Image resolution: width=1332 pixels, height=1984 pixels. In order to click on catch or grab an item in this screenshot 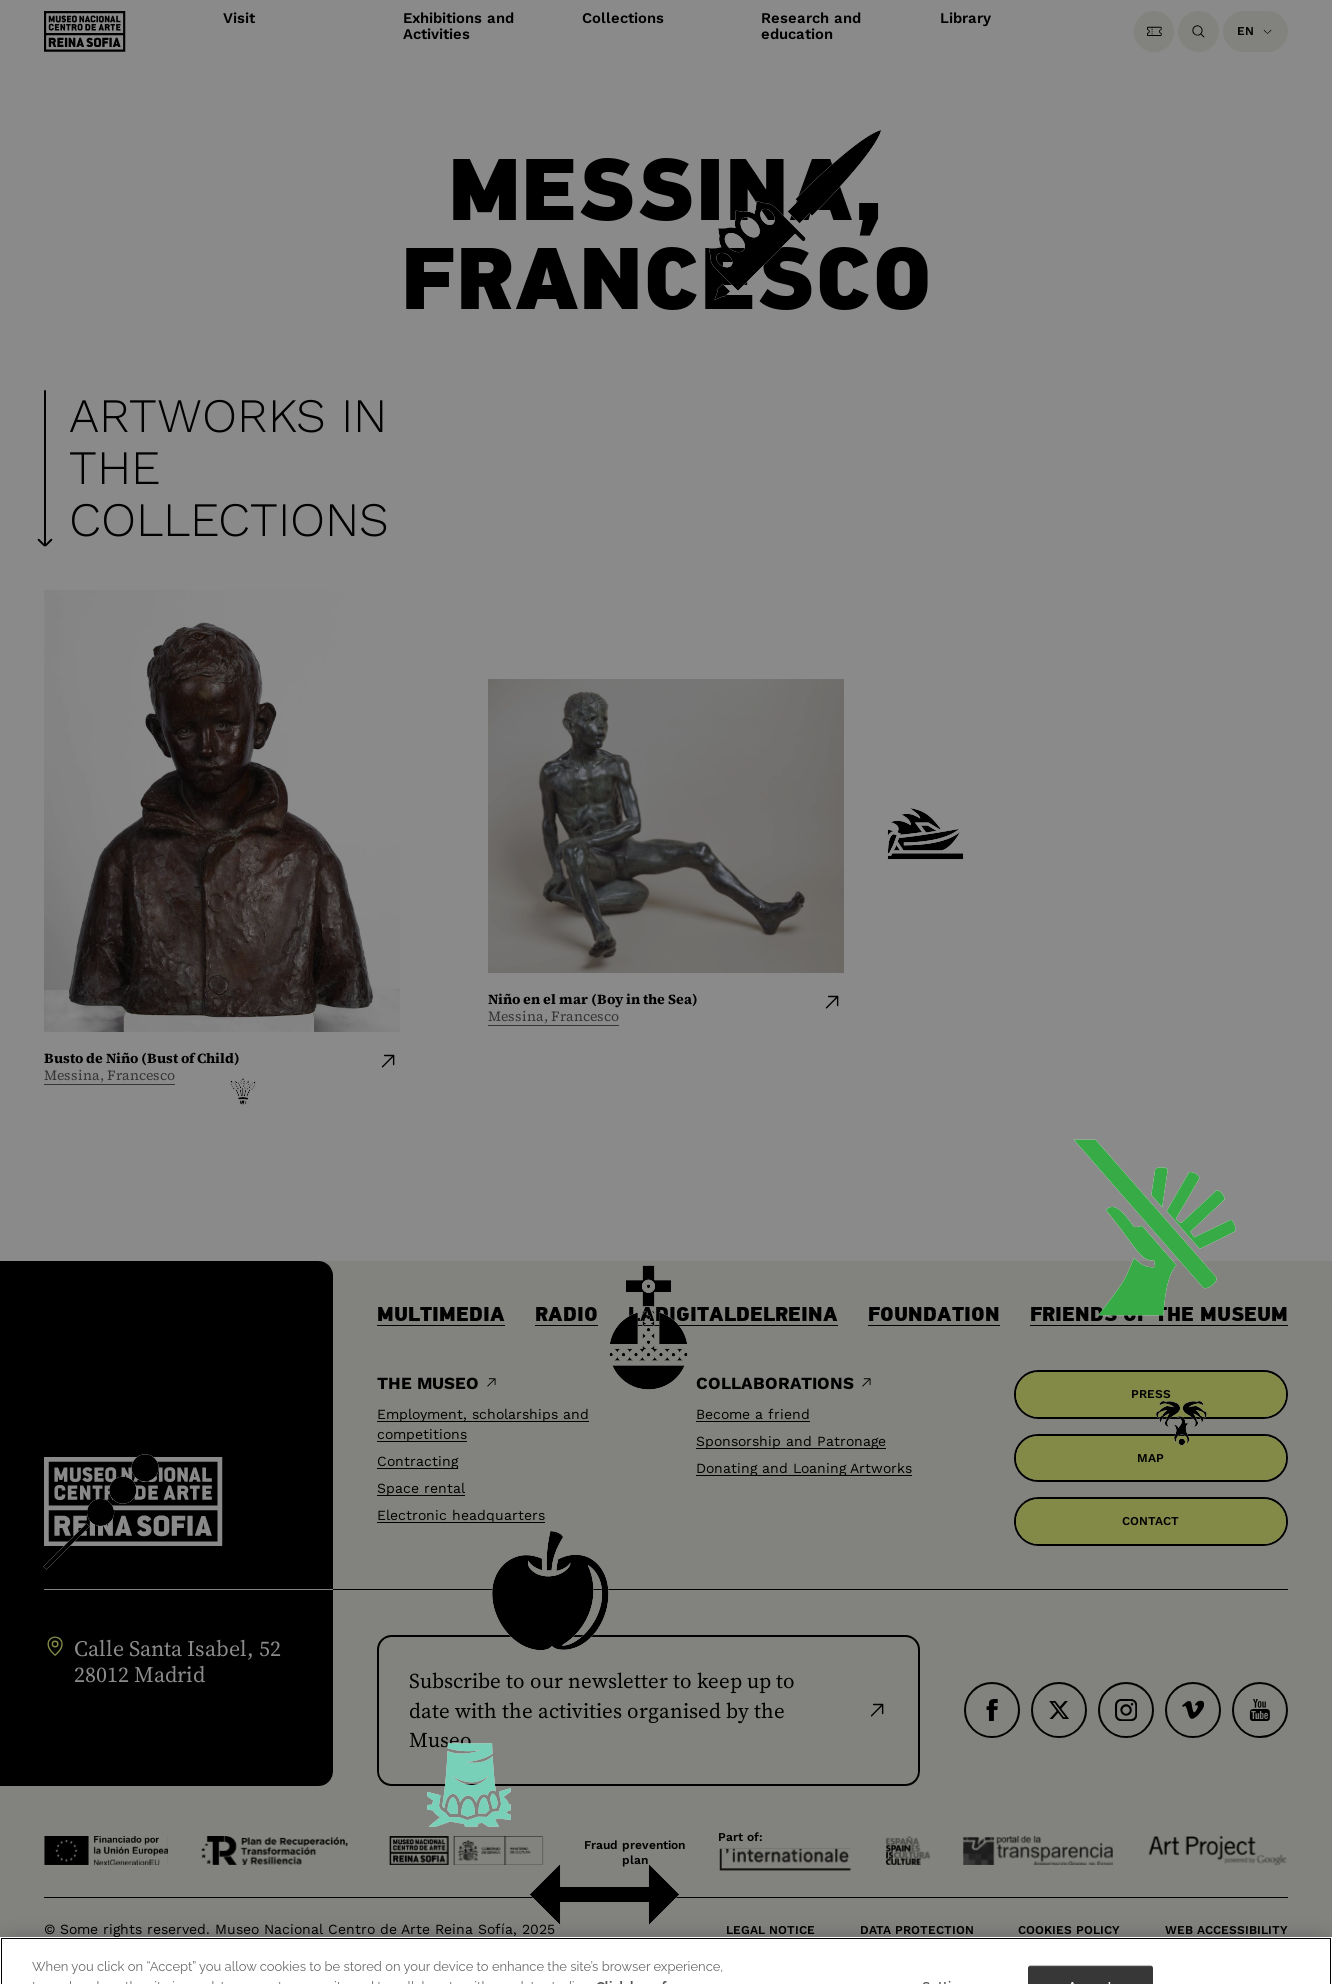, I will do `click(1154, 1227)`.